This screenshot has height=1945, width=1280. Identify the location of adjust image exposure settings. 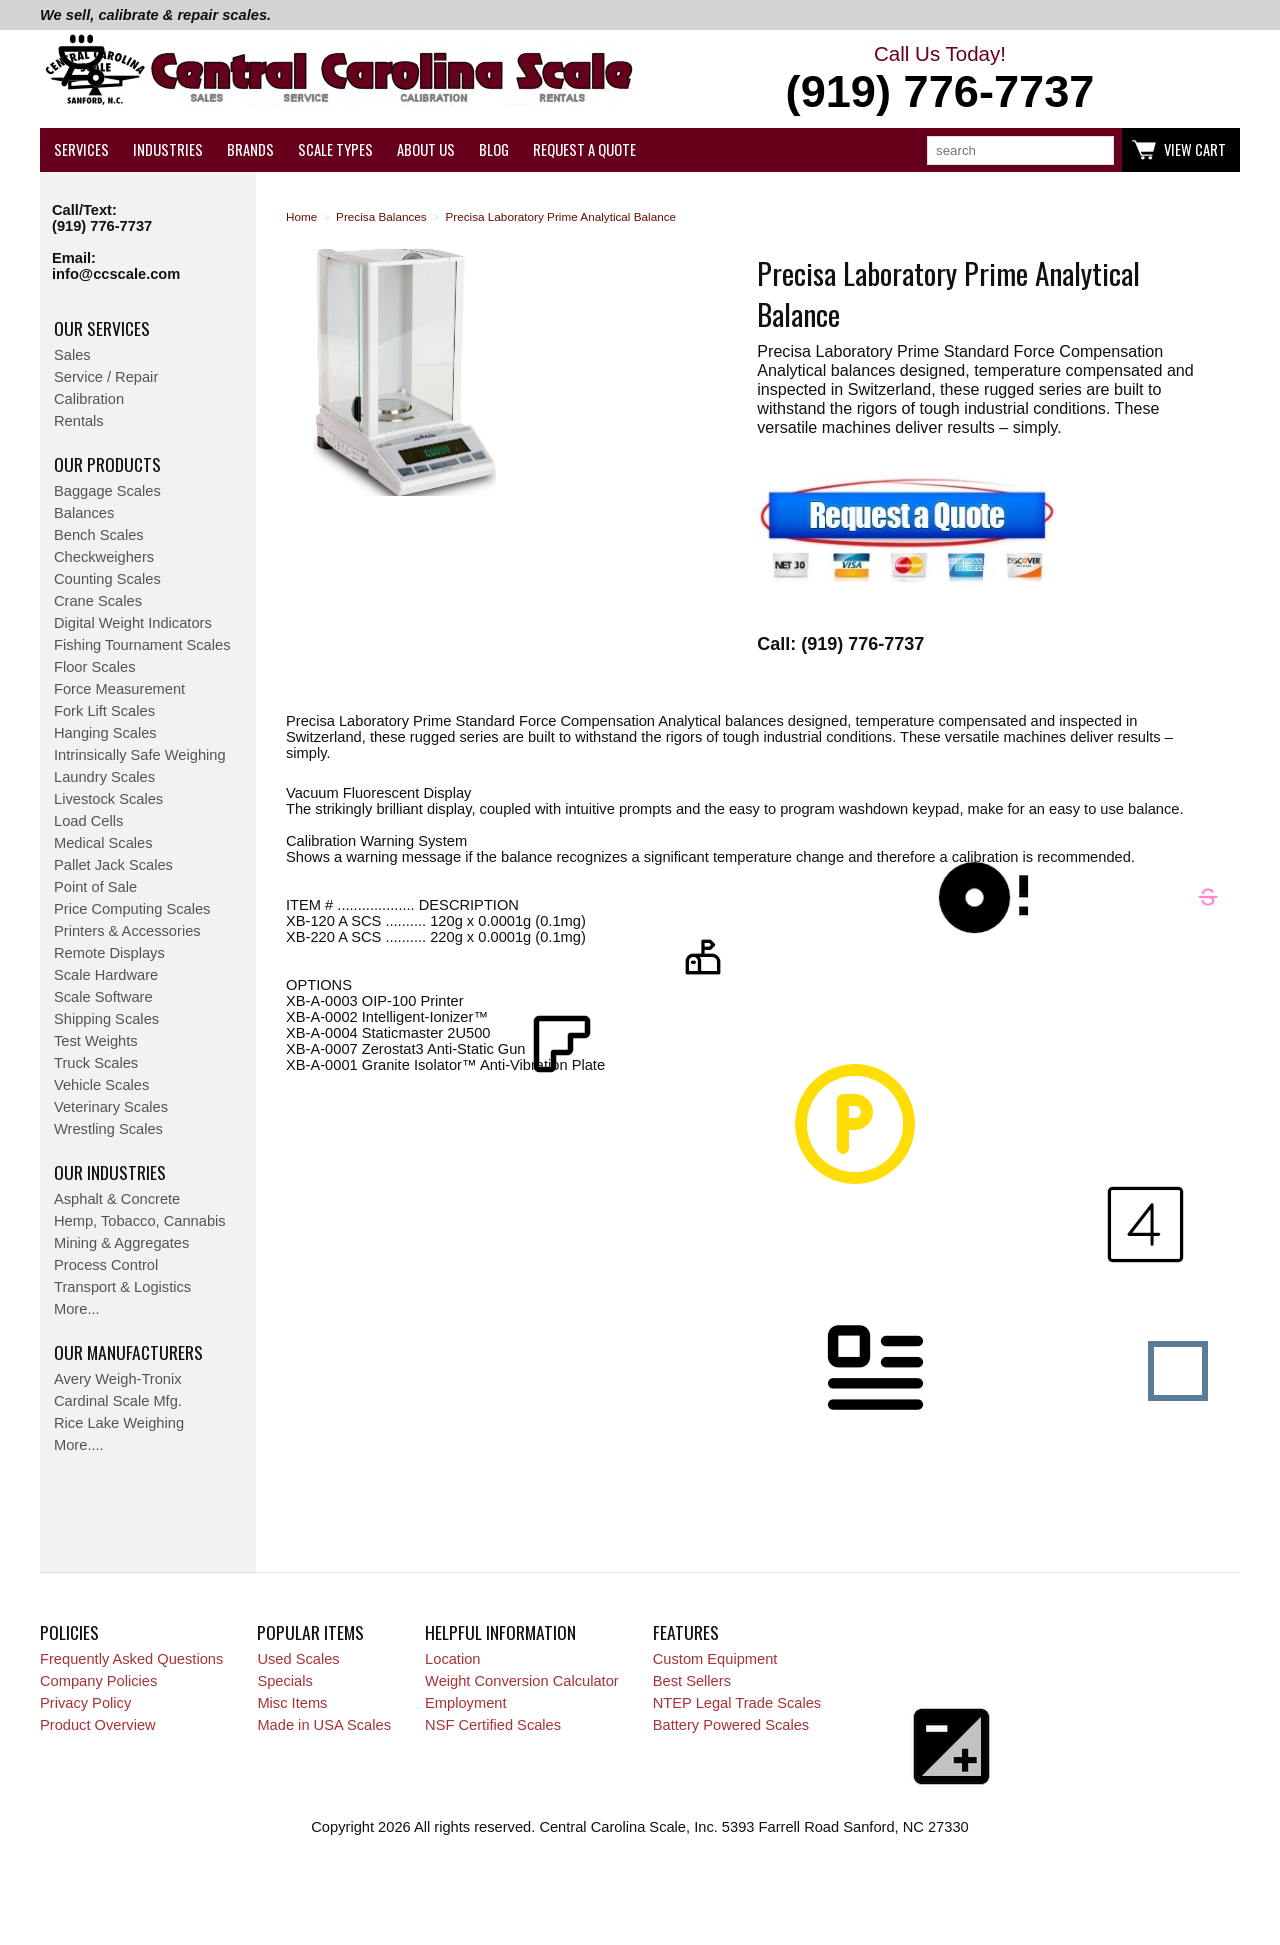
(951, 1746).